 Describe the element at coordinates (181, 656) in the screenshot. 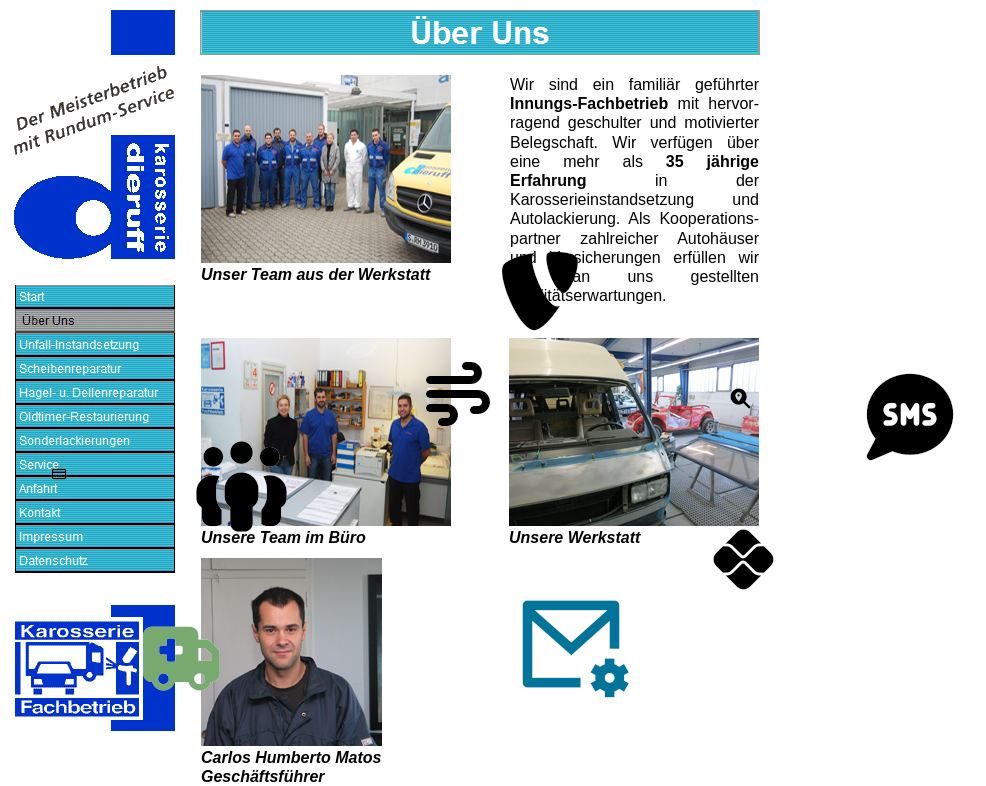

I see `request emergency medical services` at that location.